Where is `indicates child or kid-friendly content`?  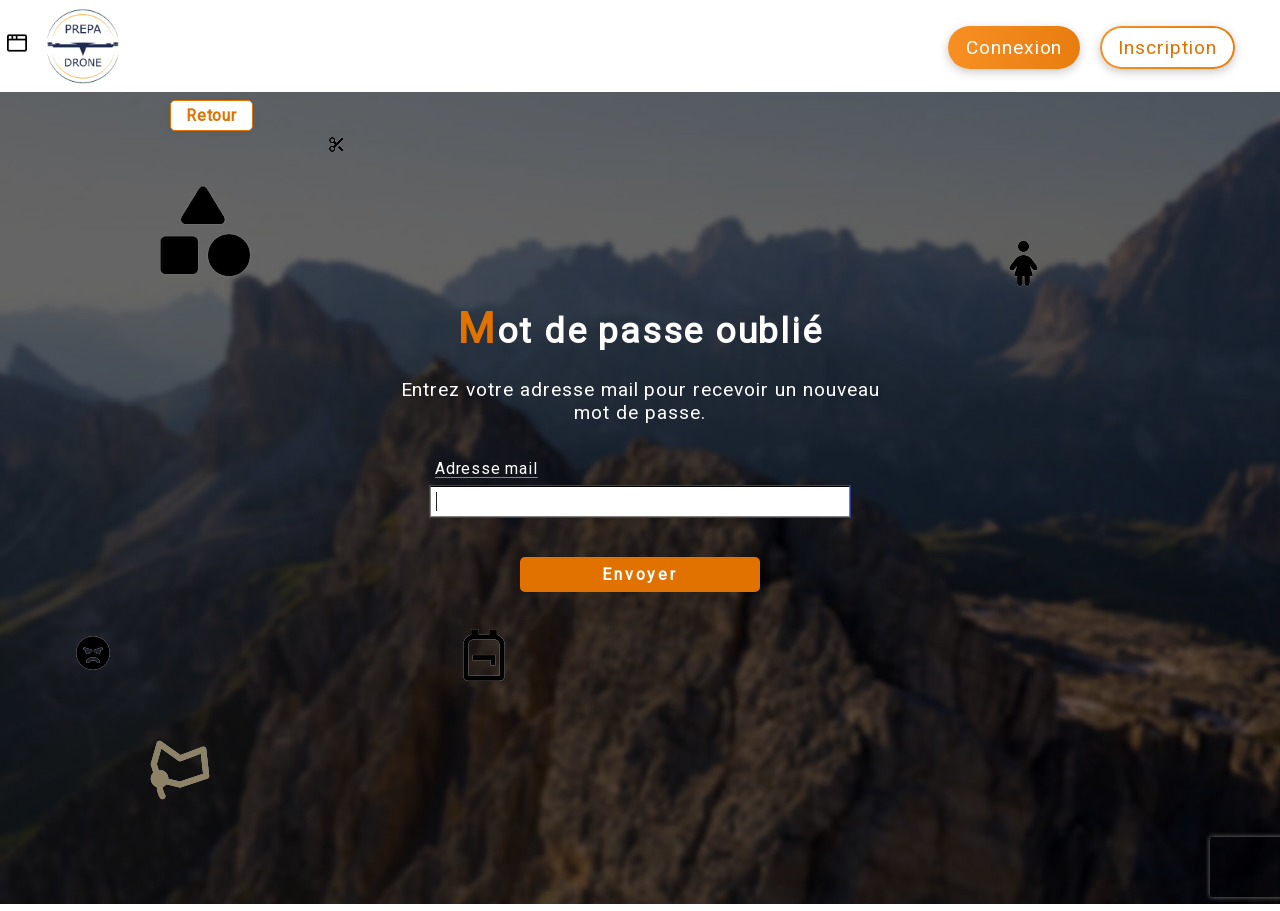 indicates child or kid-friendly content is located at coordinates (1023, 263).